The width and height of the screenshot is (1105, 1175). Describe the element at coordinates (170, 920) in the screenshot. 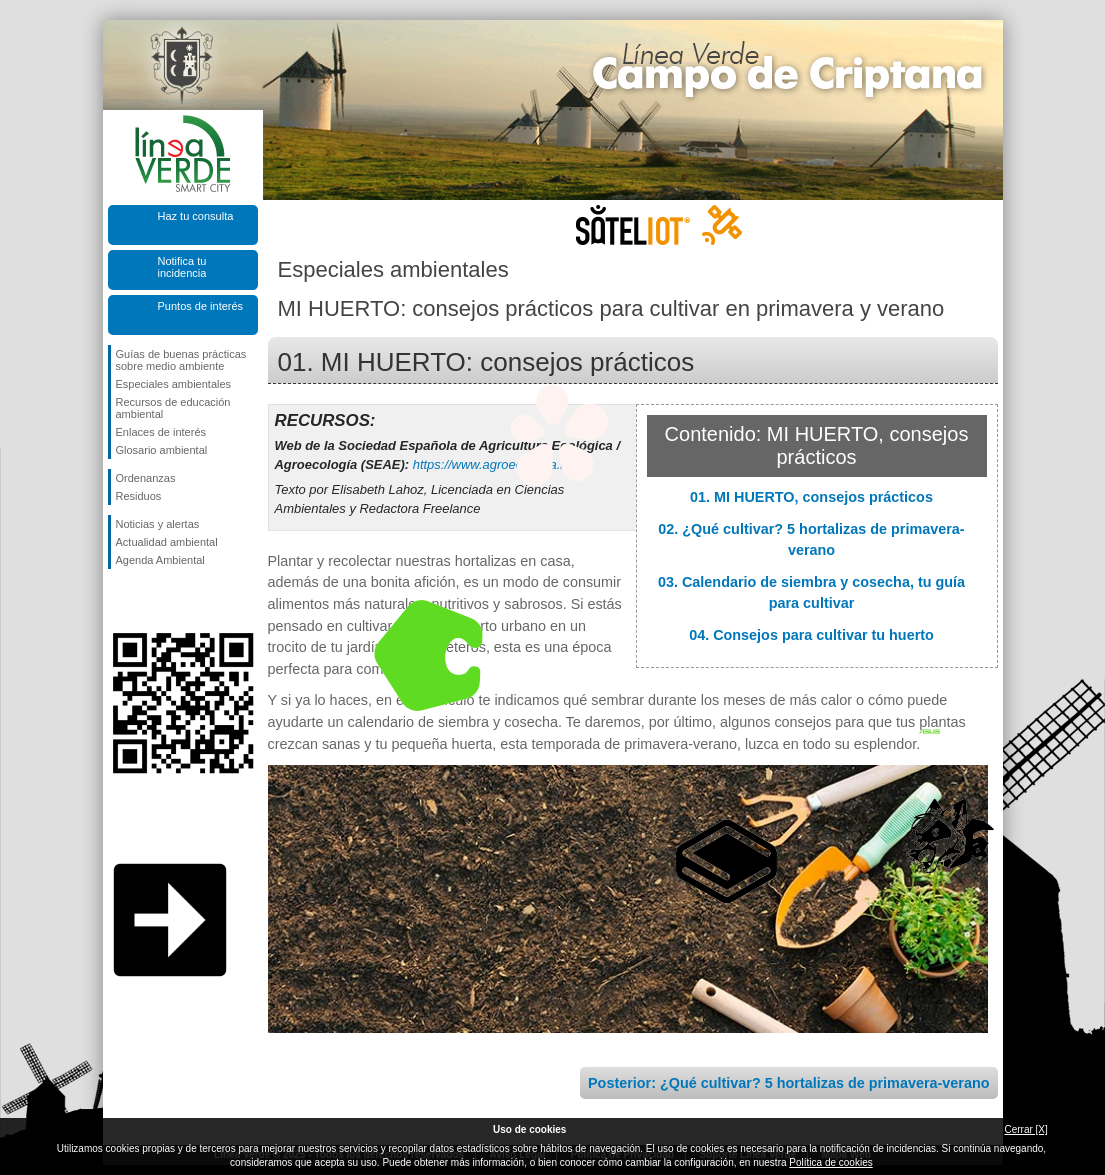

I see `proceed to the next step` at that location.